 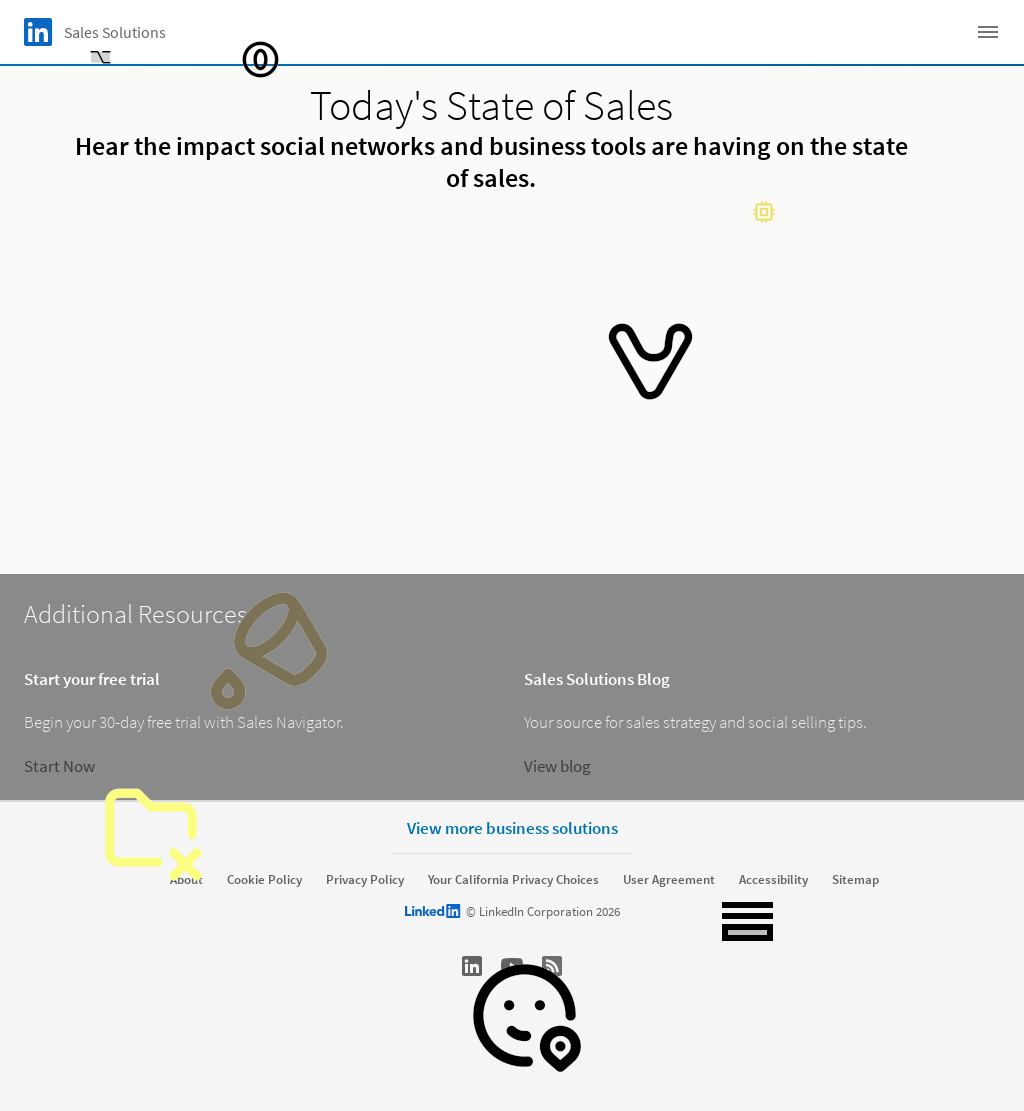 I want to click on pin your current mood or status, so click(x=524, y=1015).